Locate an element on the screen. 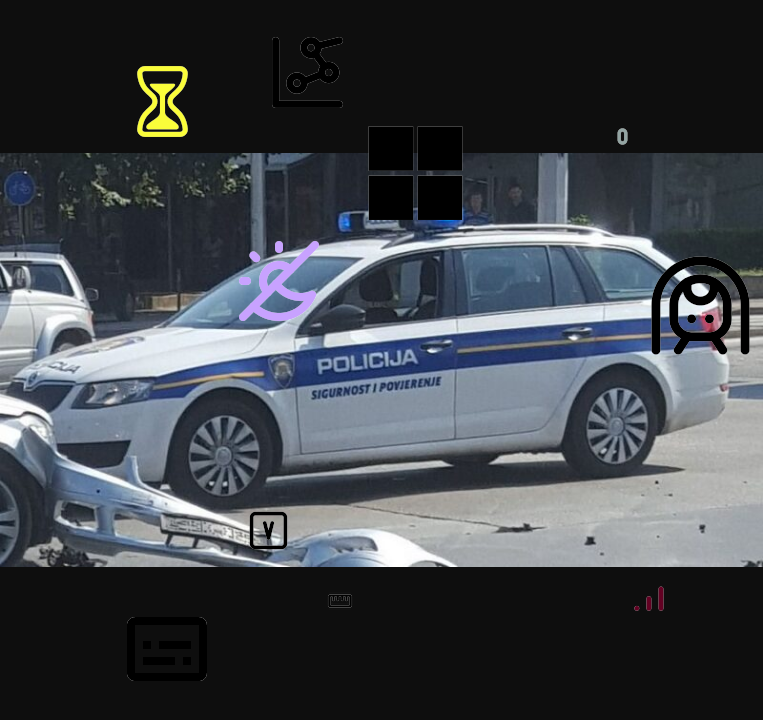 Image resolution: width=763 pixels, height=720 pixels. indicates medium signal strength is located at coordinates (661, 589).